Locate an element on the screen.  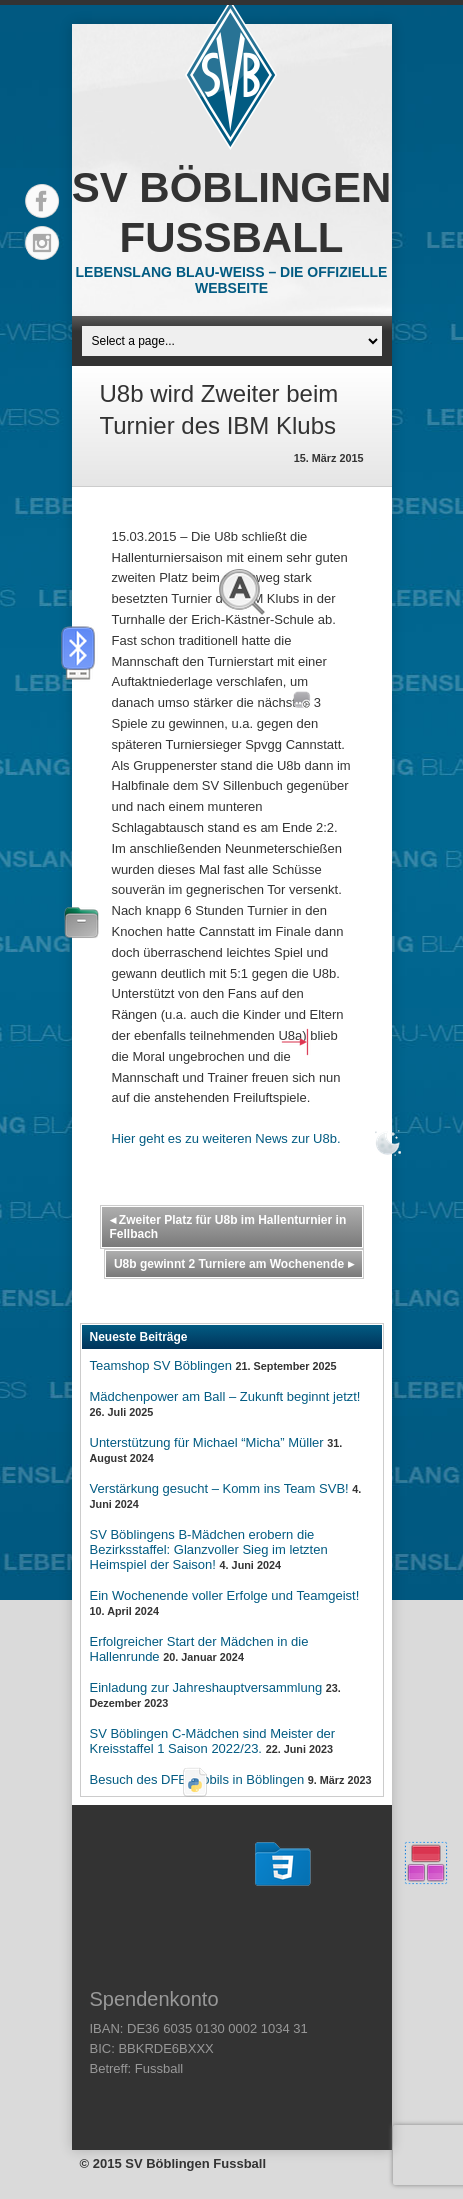
go to the last item or page is located at coordinates (295, 1042).